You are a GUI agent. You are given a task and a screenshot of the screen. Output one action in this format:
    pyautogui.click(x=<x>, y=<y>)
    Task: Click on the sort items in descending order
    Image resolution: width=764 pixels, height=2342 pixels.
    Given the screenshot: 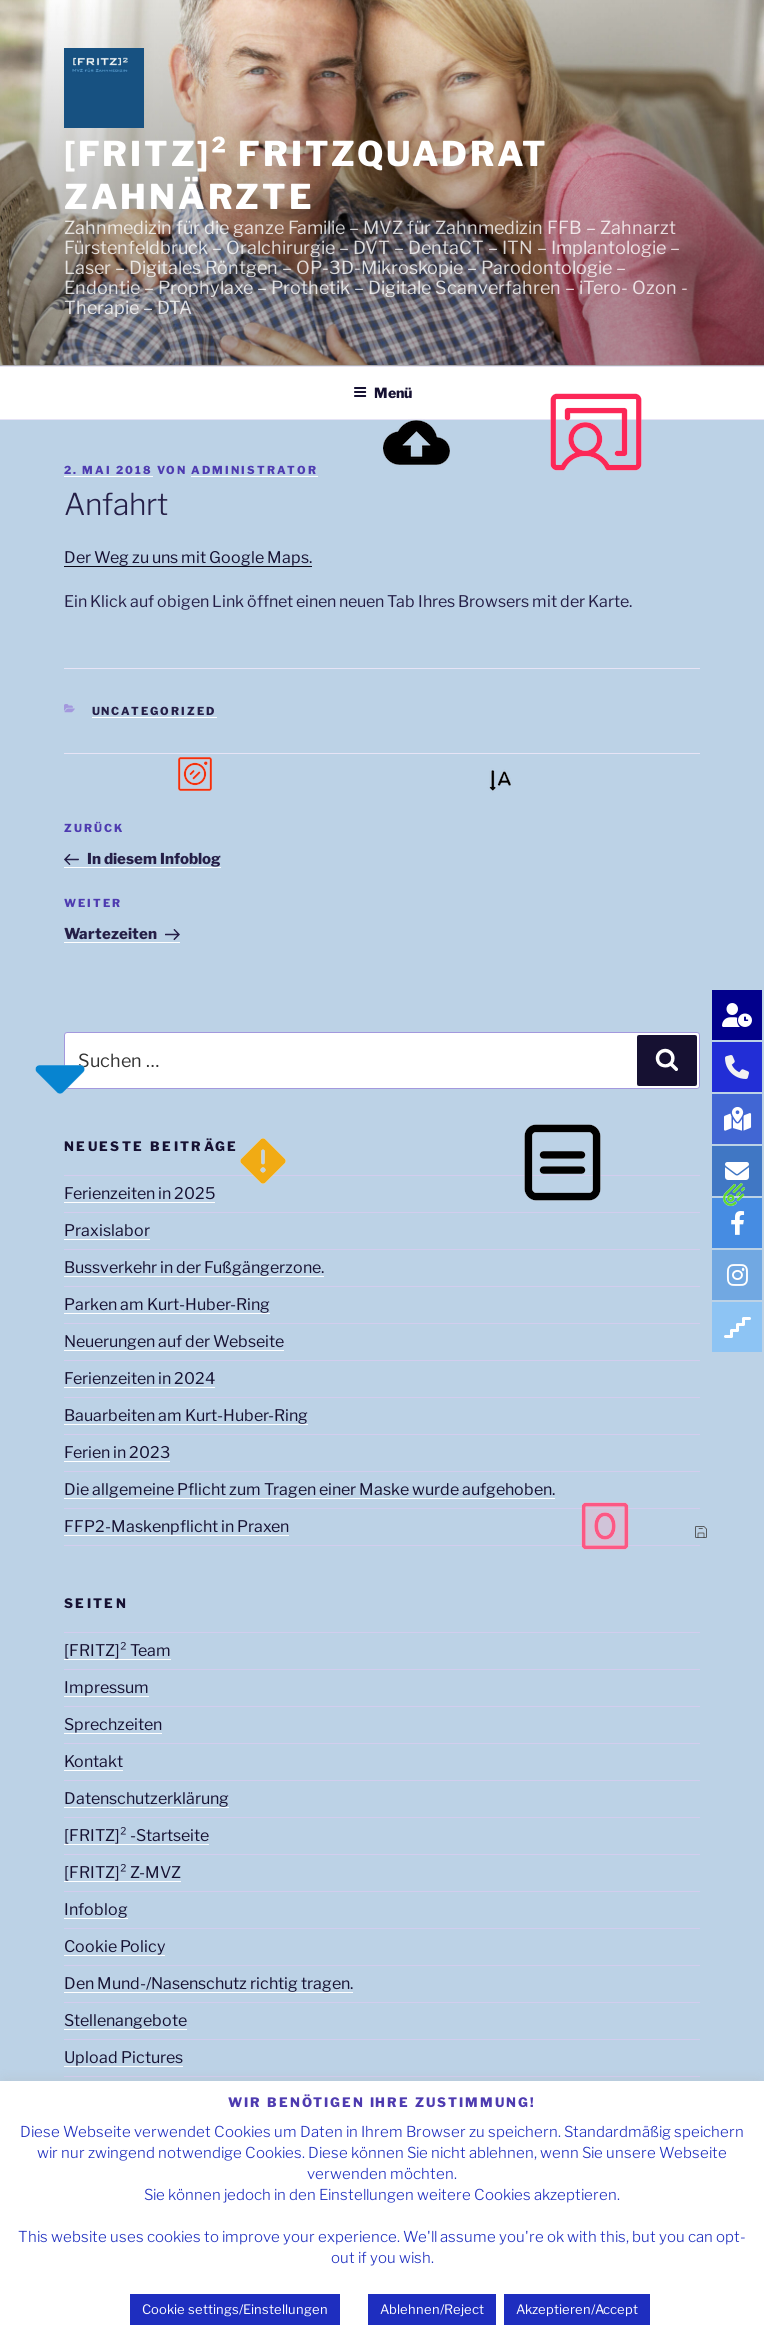 What is the action you would take?
    pyautogui.click(x=60, y=1061)
    